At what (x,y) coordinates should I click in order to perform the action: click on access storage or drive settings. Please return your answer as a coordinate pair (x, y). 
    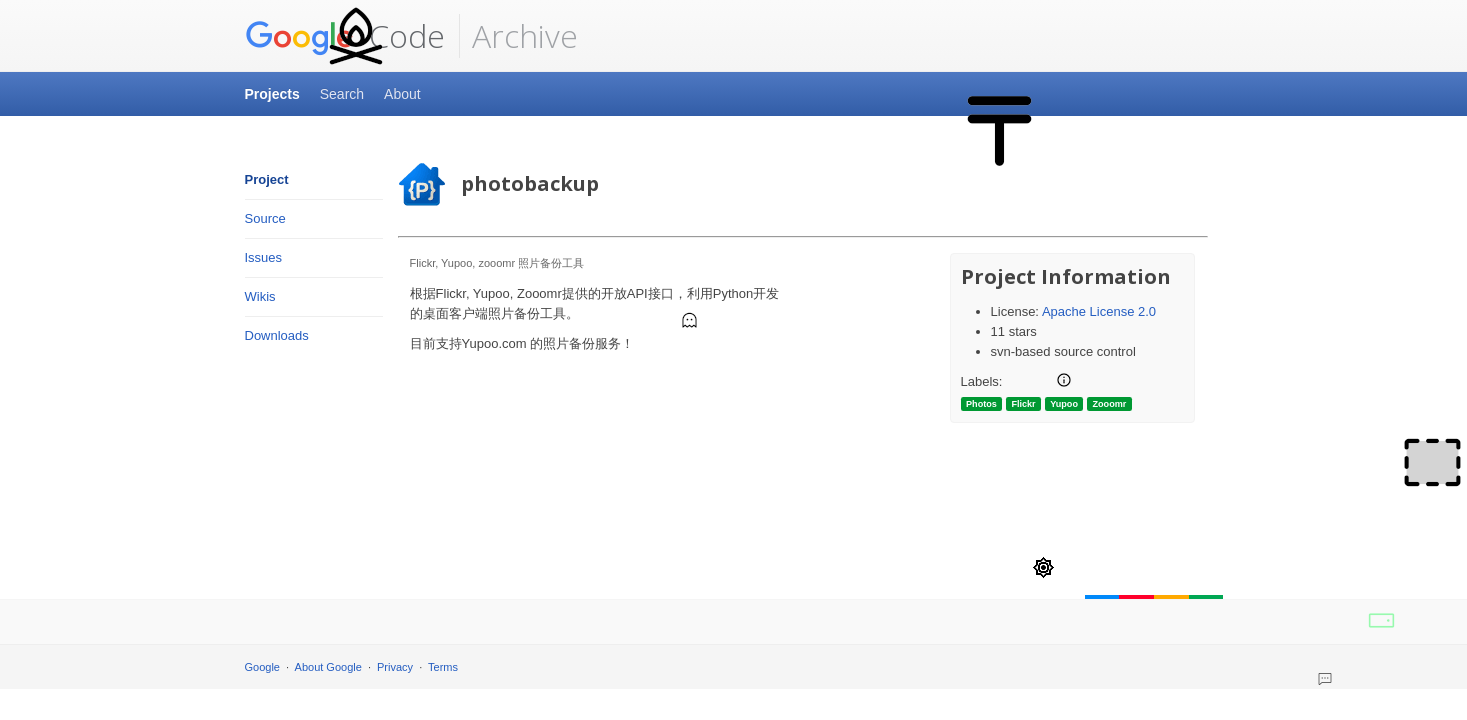
    Looking at the image, I should click on (1381, 620).